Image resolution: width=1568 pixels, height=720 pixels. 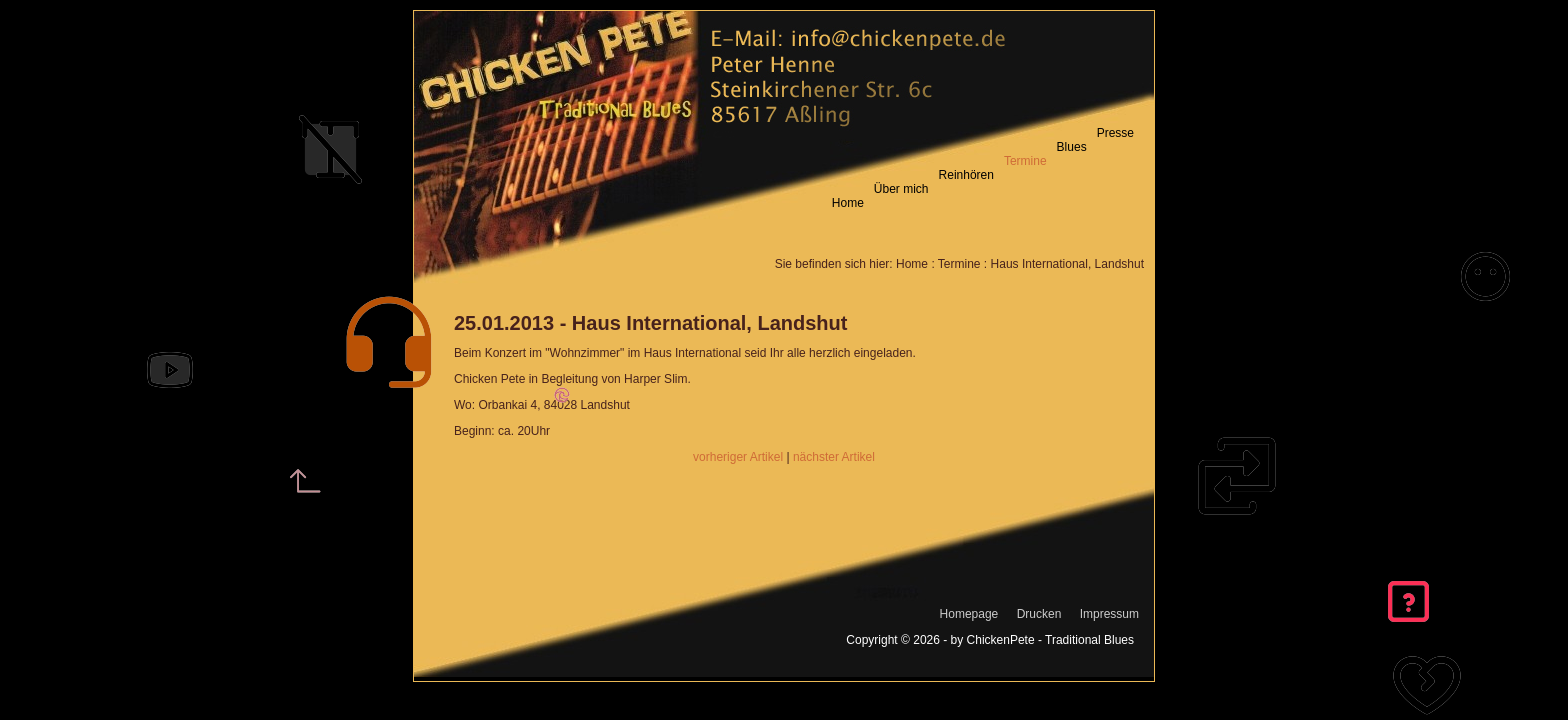 What do you see at coordinates (1408, 601) in the screenshot?
I see `access help or support options` at bounding box center [1408, 601].